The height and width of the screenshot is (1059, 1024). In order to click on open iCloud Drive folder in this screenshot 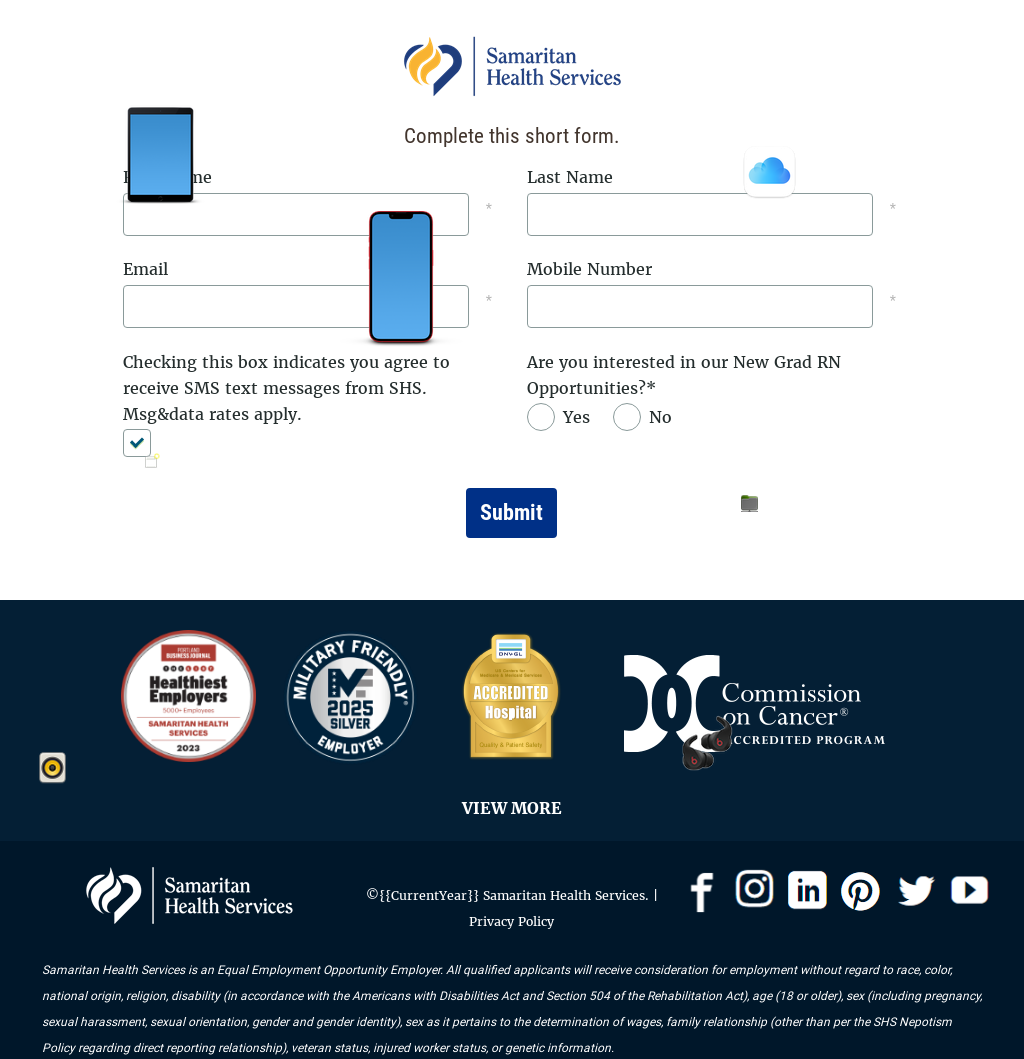, I will do `click(769, 171)`.